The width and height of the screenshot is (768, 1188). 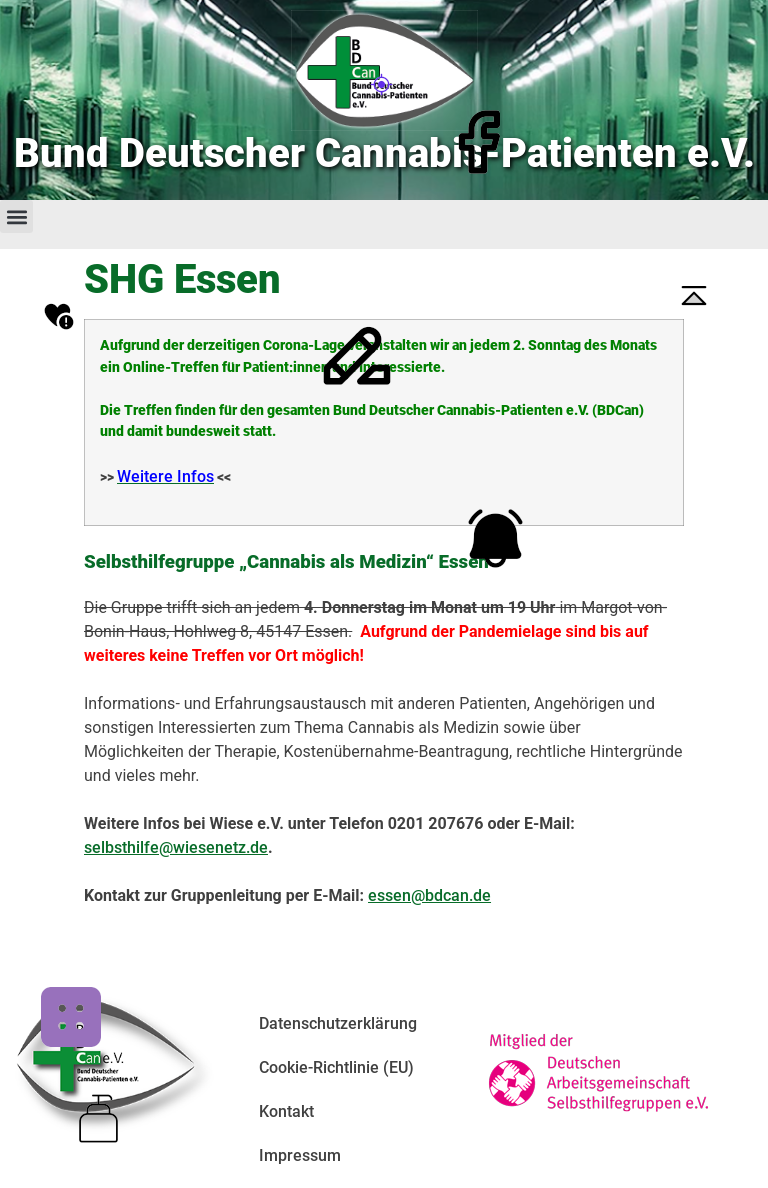 I want to click on health alert or warning notification, so click(x=59, y=315).